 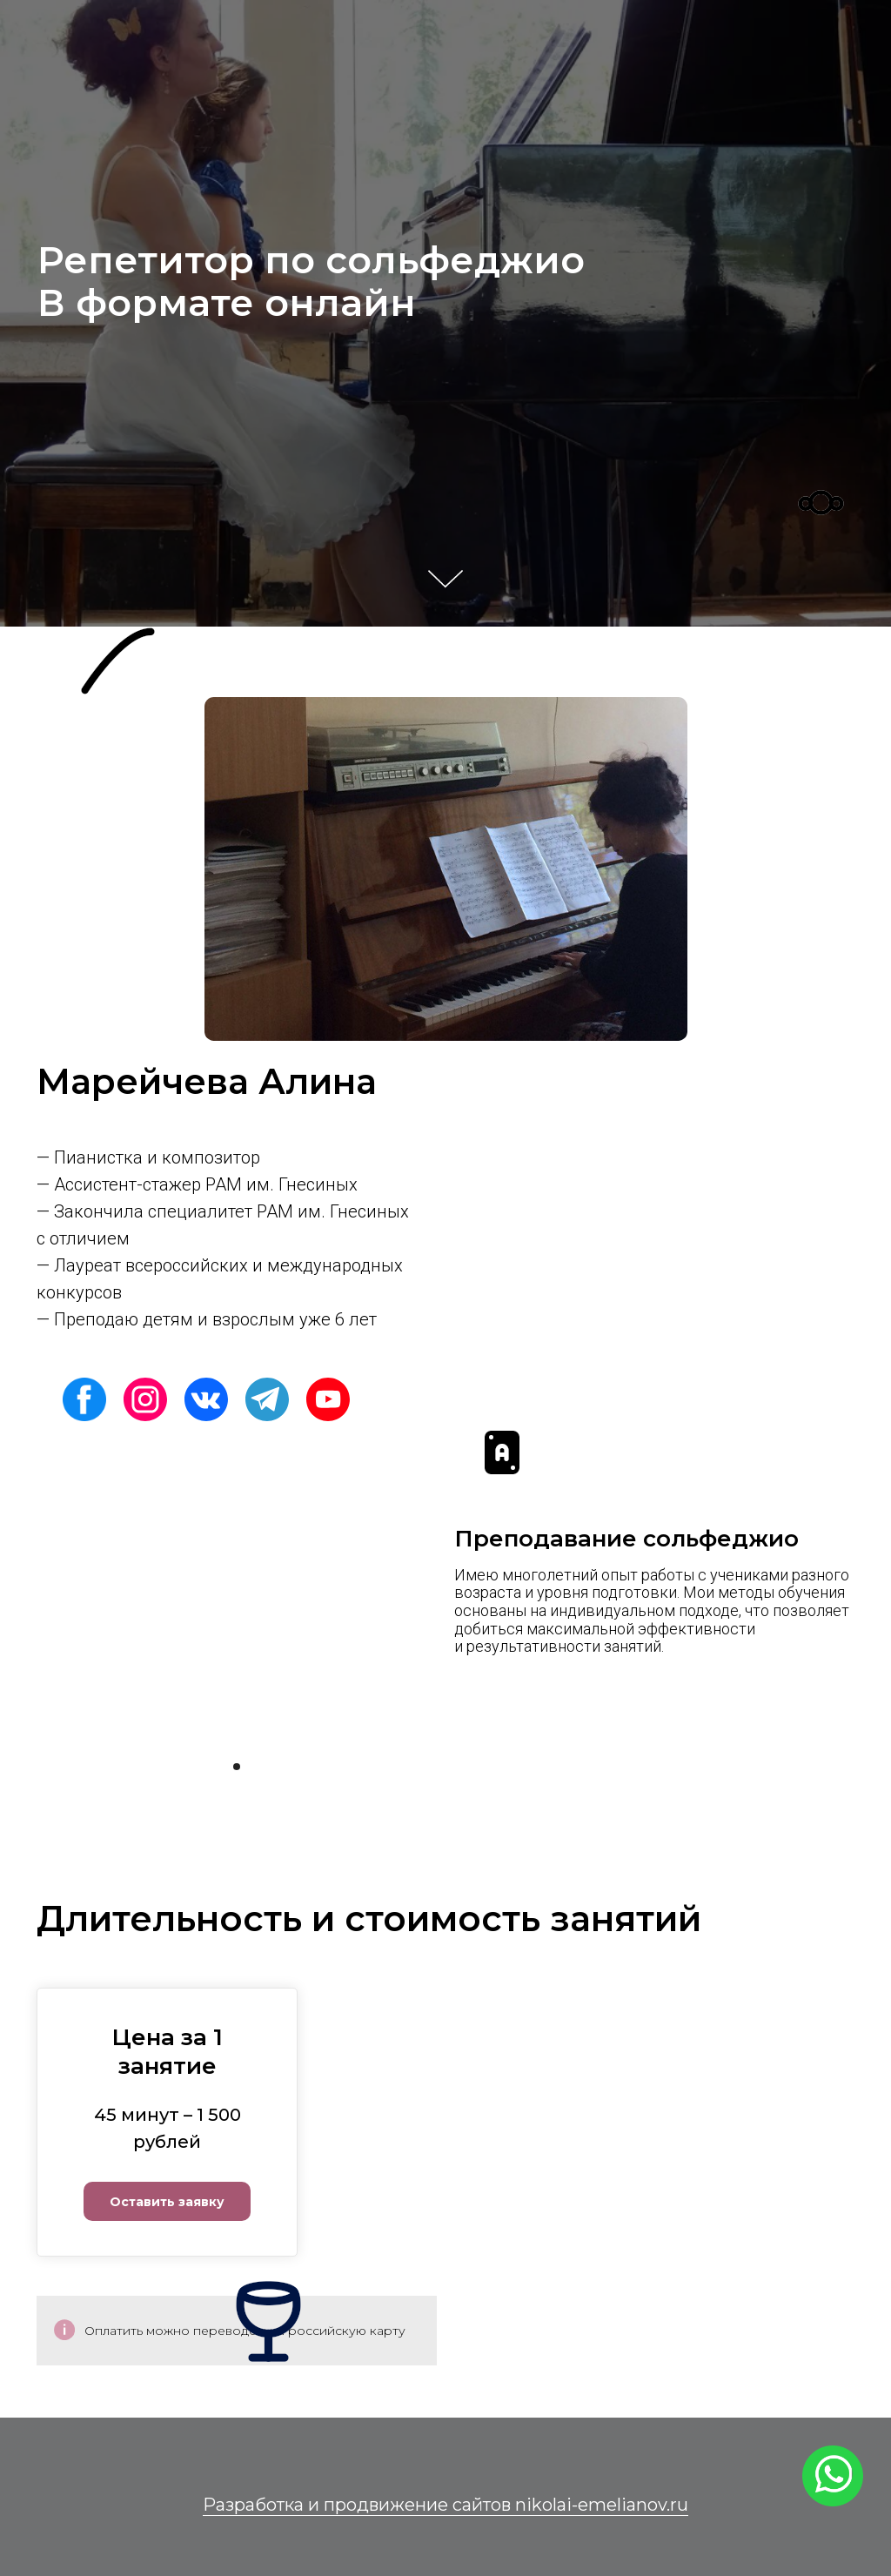 I want to click on view cocktail or drink menu, so click(x=268, y=2321).